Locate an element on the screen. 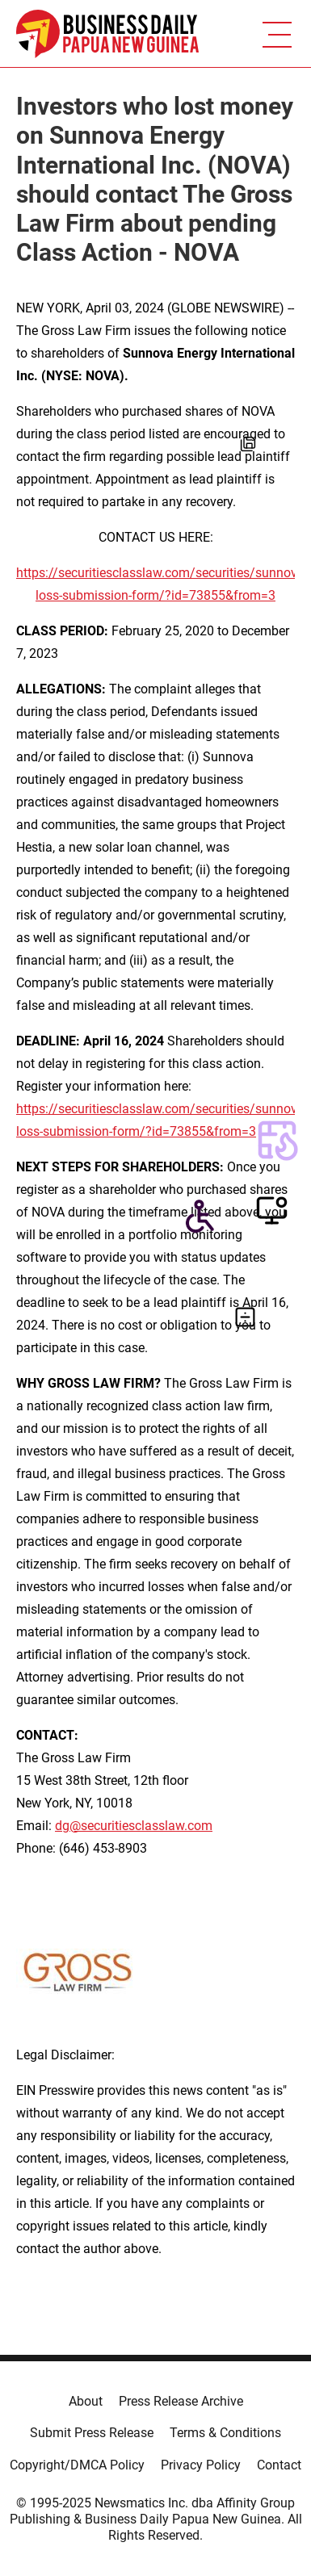  save all open files at once is located at coordinates (248, 444).